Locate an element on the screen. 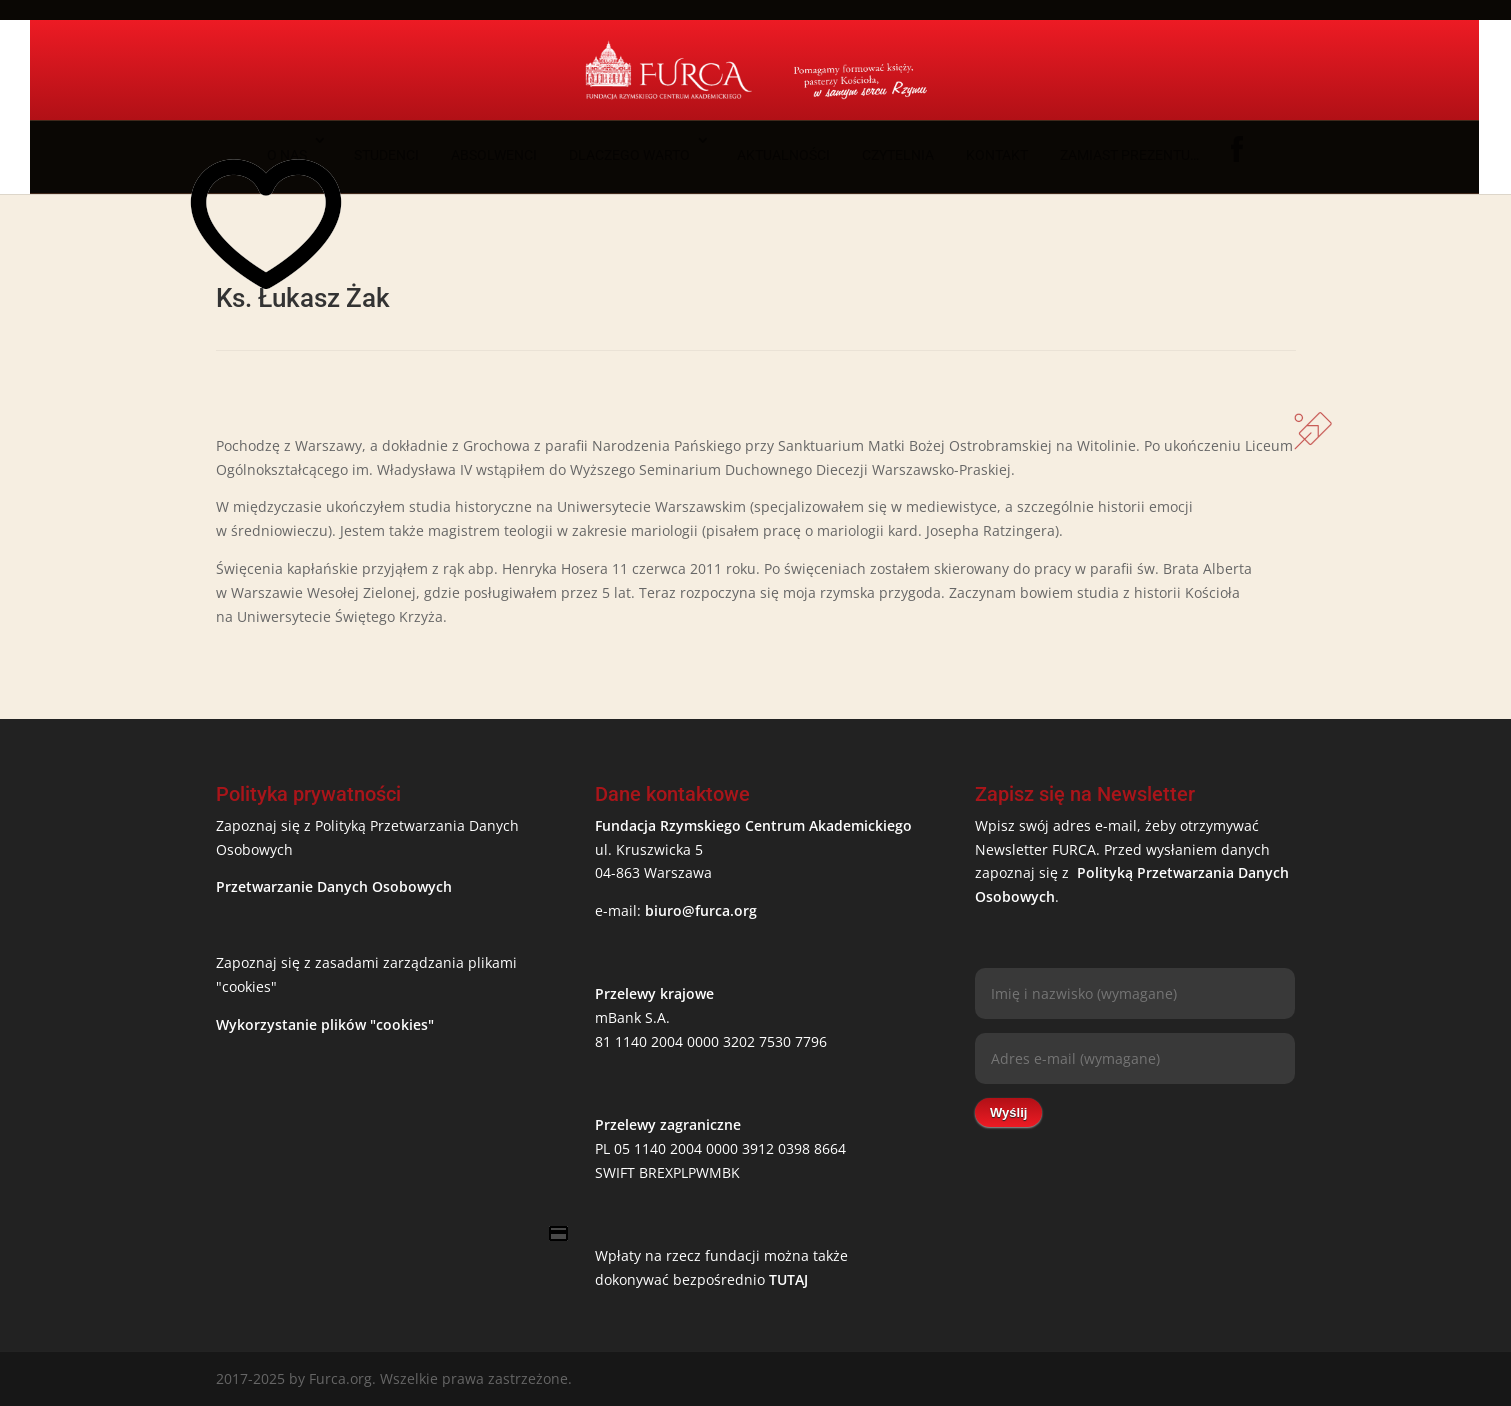 The width and height of the screenshot is (1511, 1406). cricket sport or game category is located at coordinates (1311, 430).